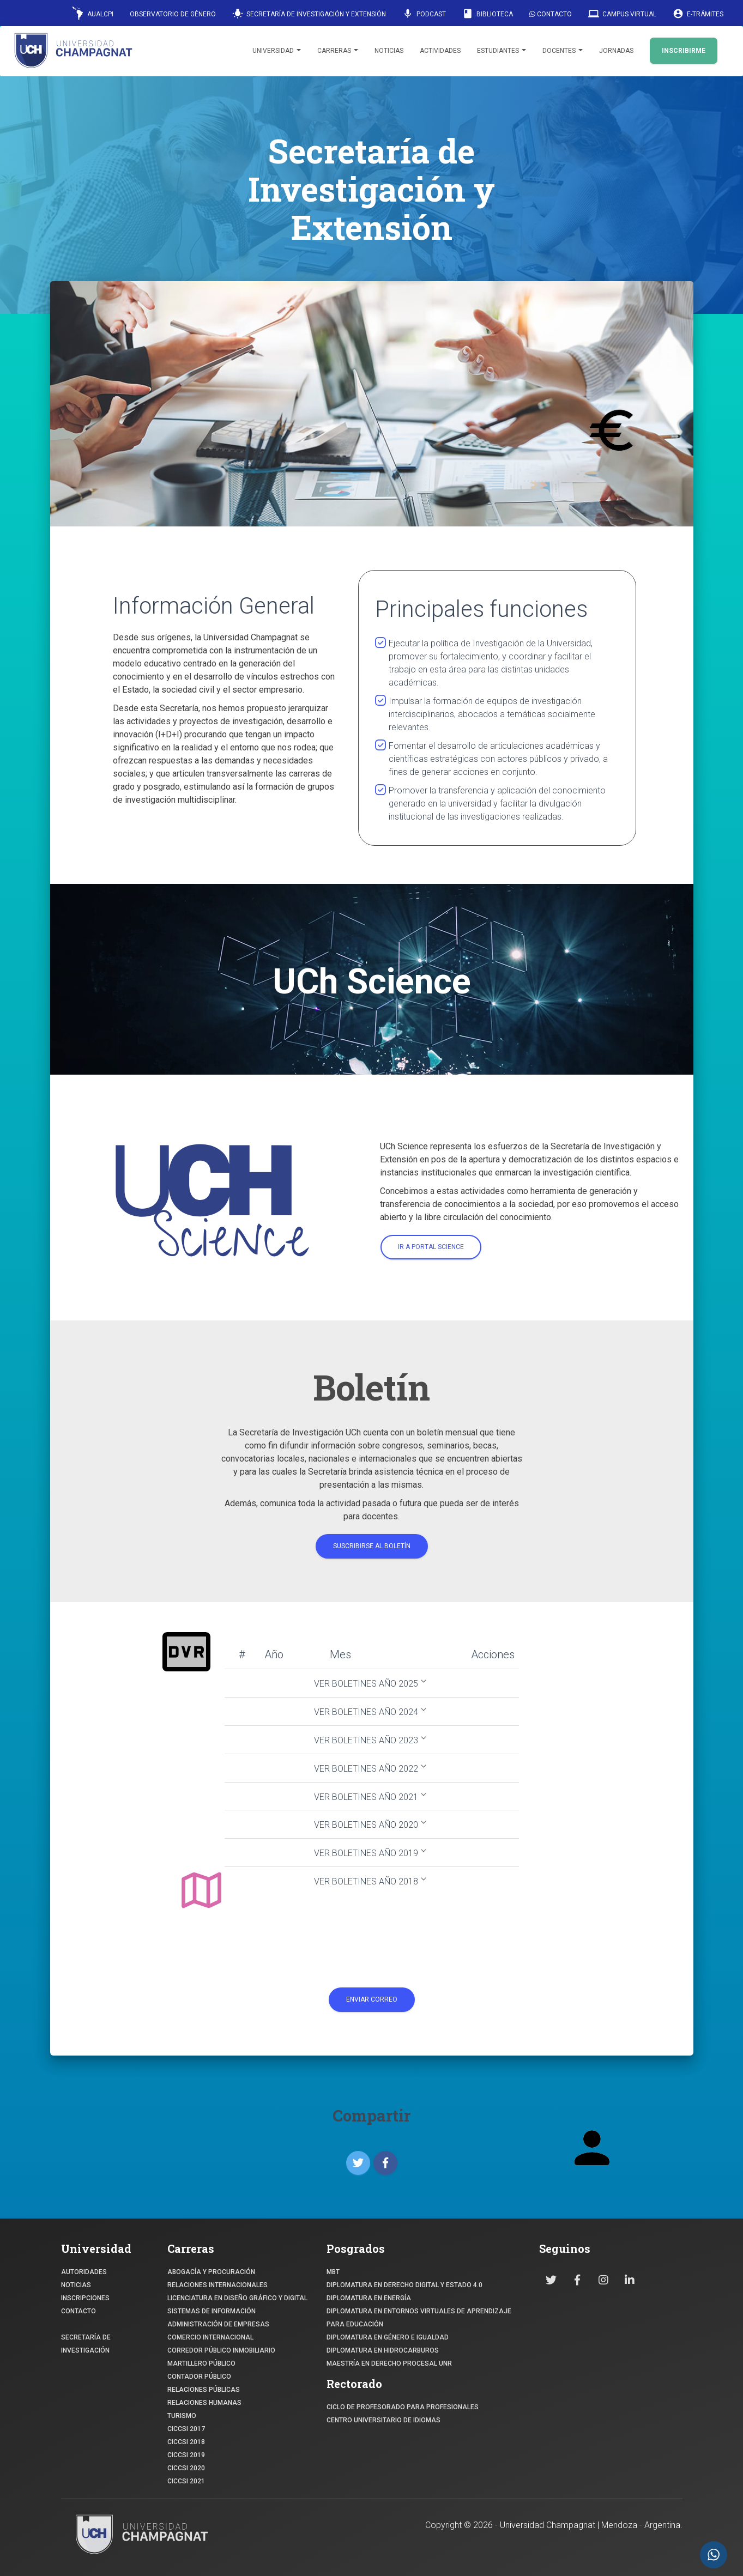  I want to click on view your profile, so click(592, 2148).